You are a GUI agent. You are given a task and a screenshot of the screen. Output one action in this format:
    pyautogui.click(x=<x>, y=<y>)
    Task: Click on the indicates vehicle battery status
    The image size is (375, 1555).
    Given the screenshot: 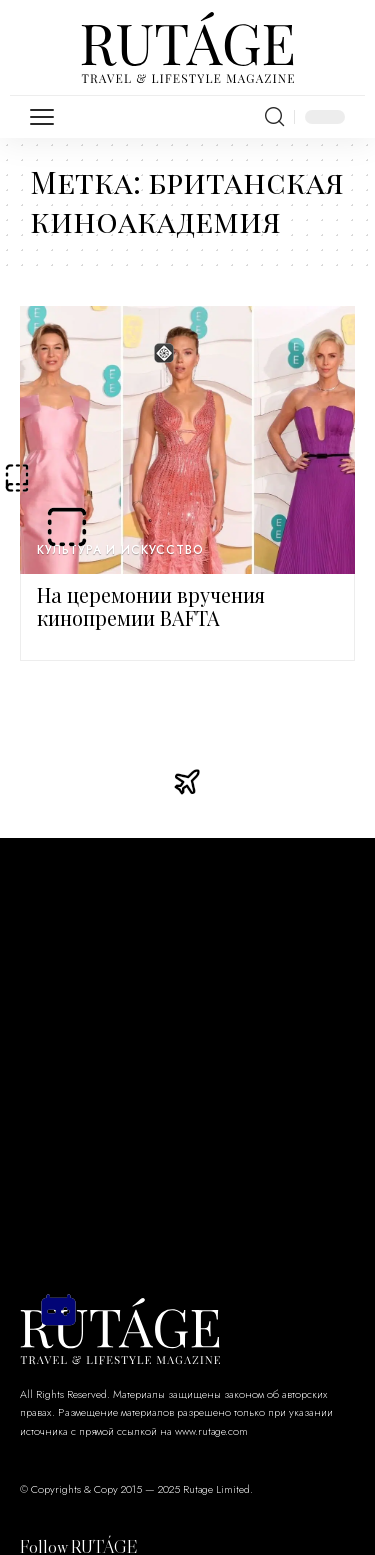 What is the action you would take?
    pyautogui.click(x=58, y=1311)
    